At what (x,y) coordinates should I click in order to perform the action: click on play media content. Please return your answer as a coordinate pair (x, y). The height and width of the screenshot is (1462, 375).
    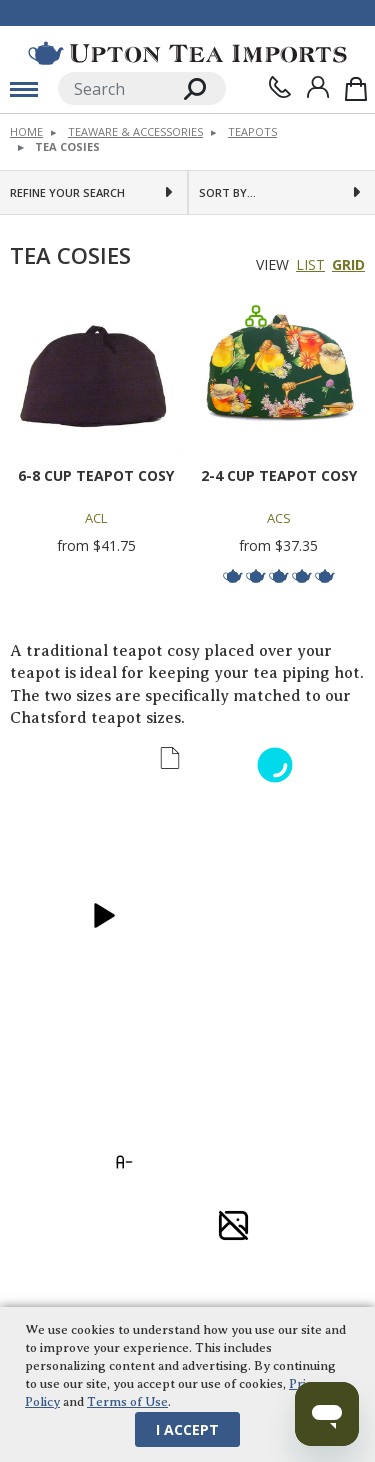
    Looking at the image, I should click on (102, 915).